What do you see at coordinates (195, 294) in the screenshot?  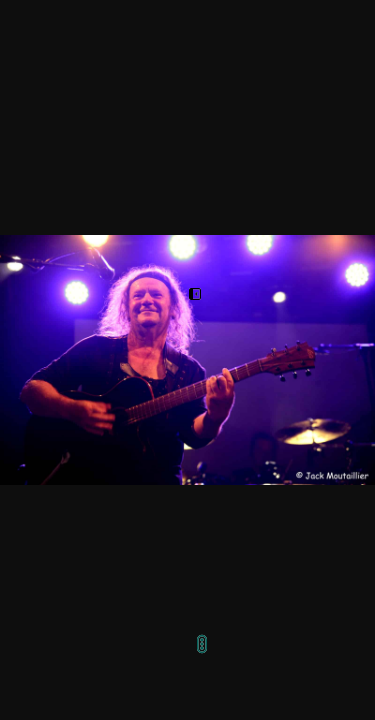 I see `collapse the left sidebar panel` at bounding box center [195, 294].